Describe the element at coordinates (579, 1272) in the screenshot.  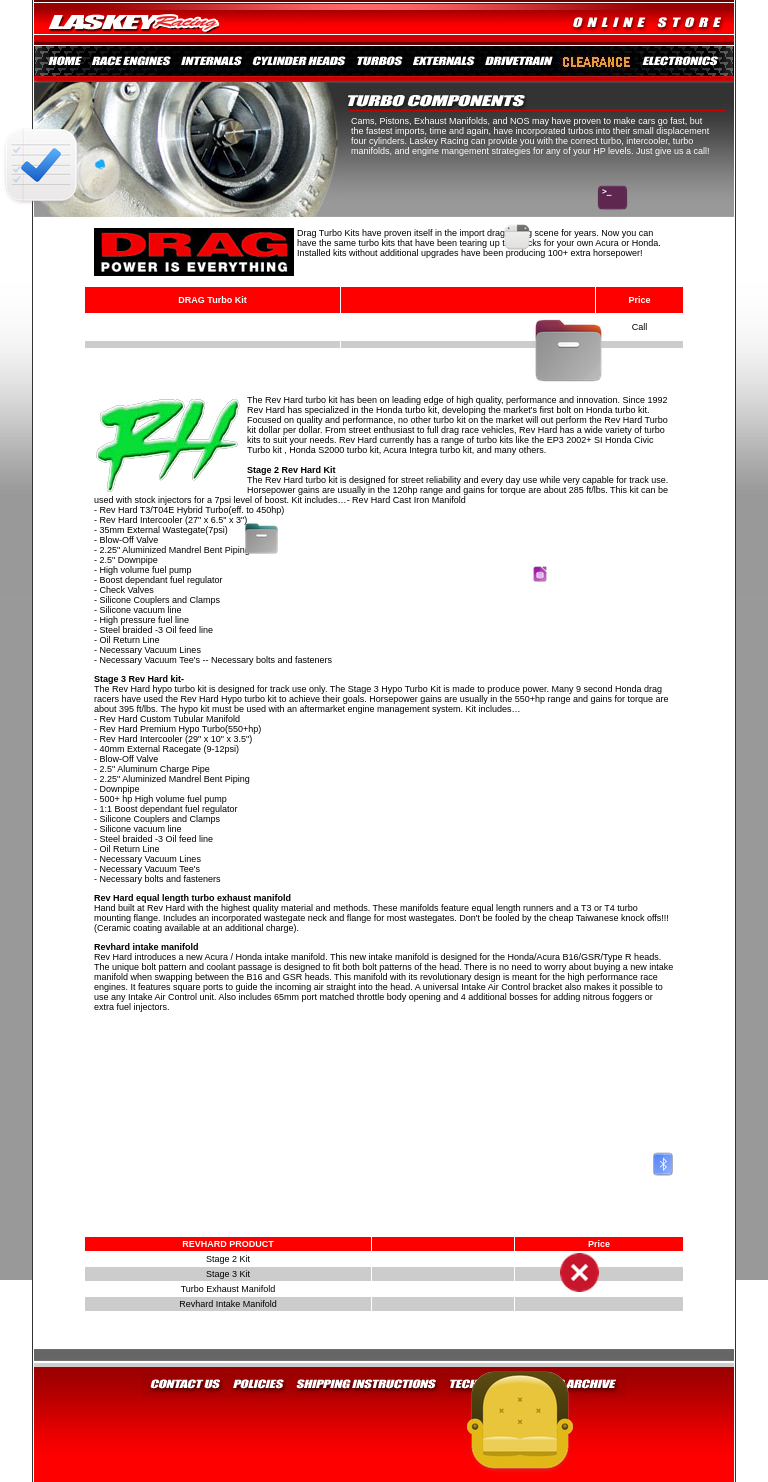
I see `cancel or close the calculator` at that location.